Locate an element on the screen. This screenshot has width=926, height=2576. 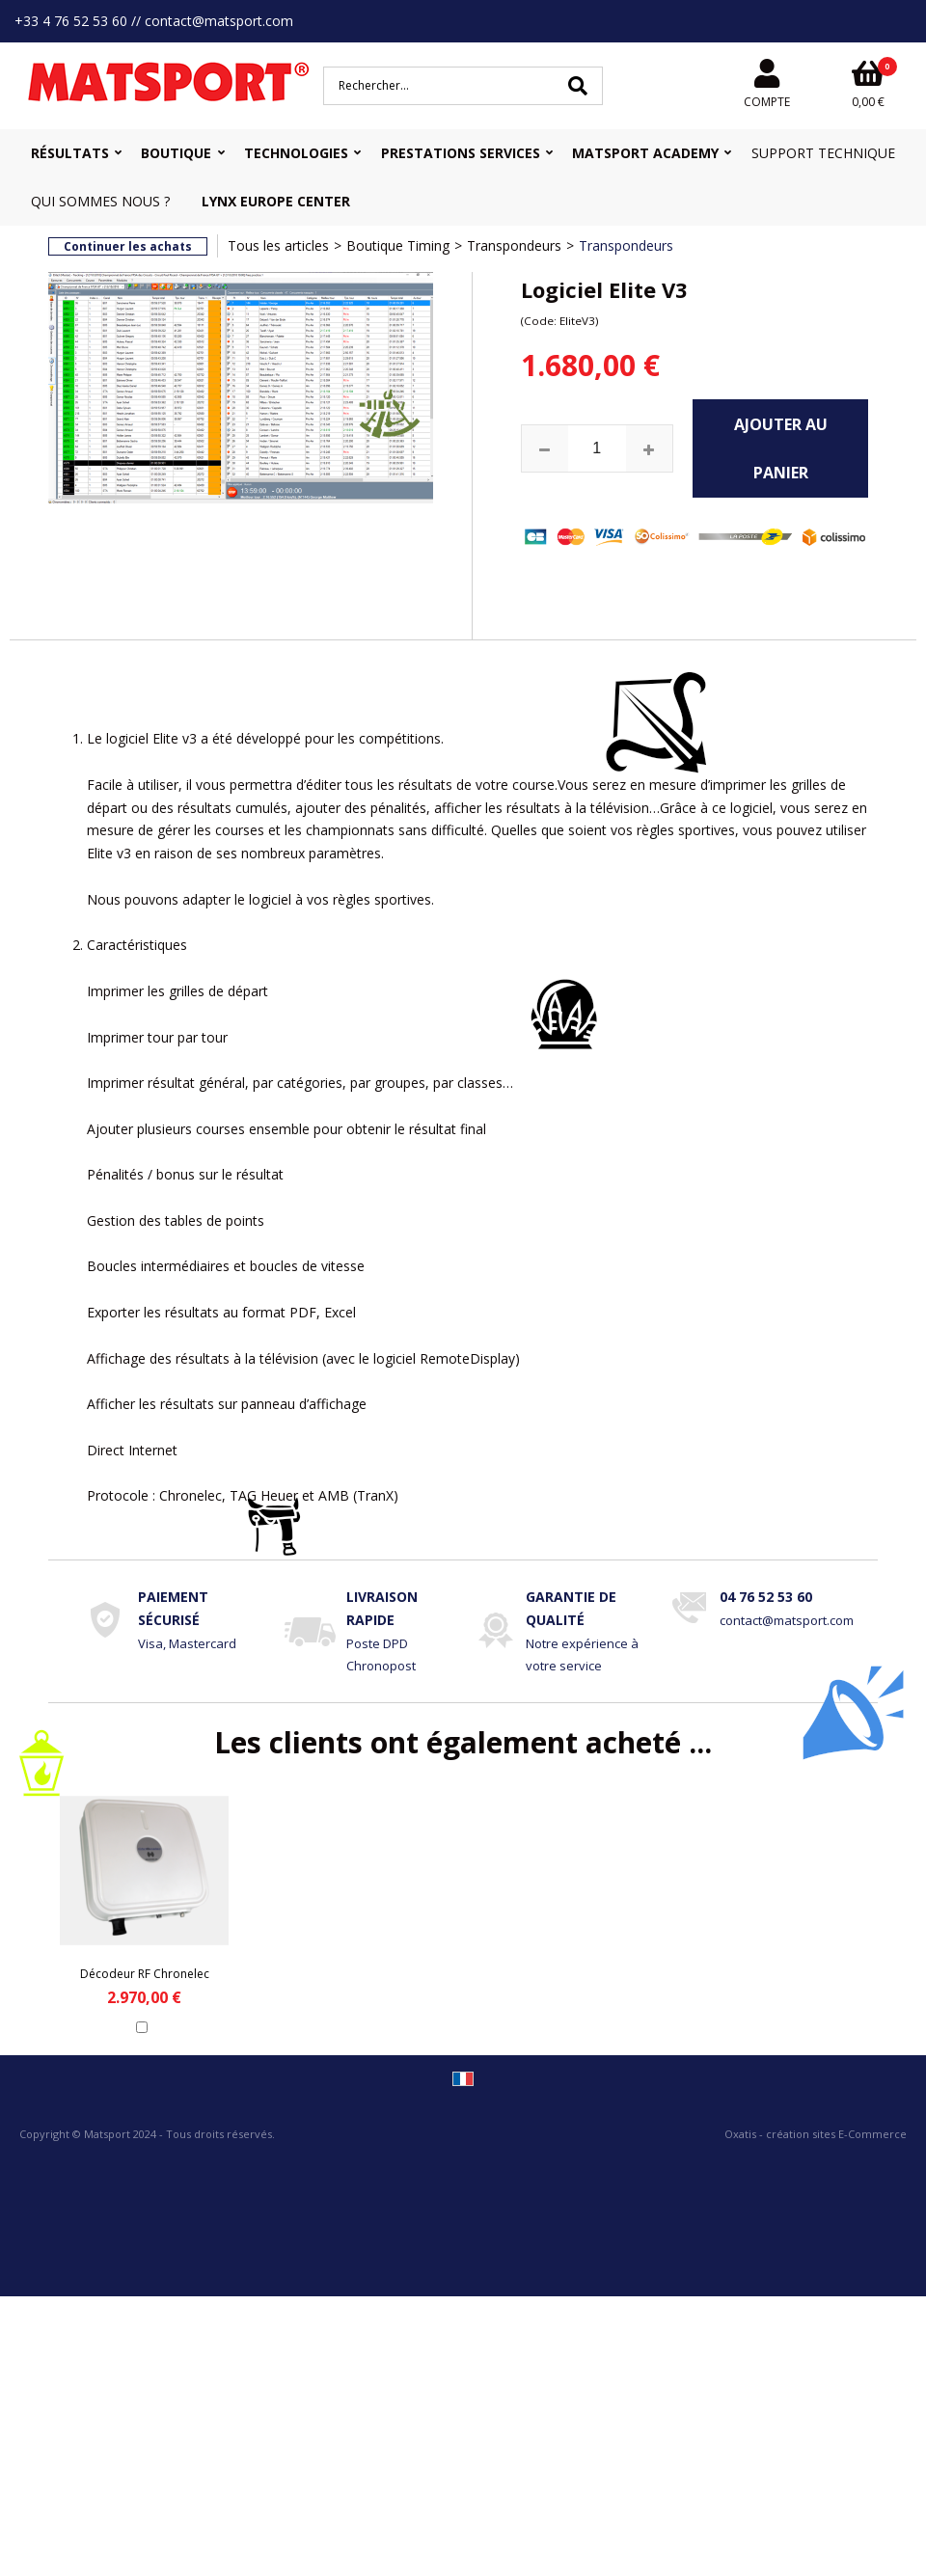
activate double shot ability is located at coordinates (656, 722).